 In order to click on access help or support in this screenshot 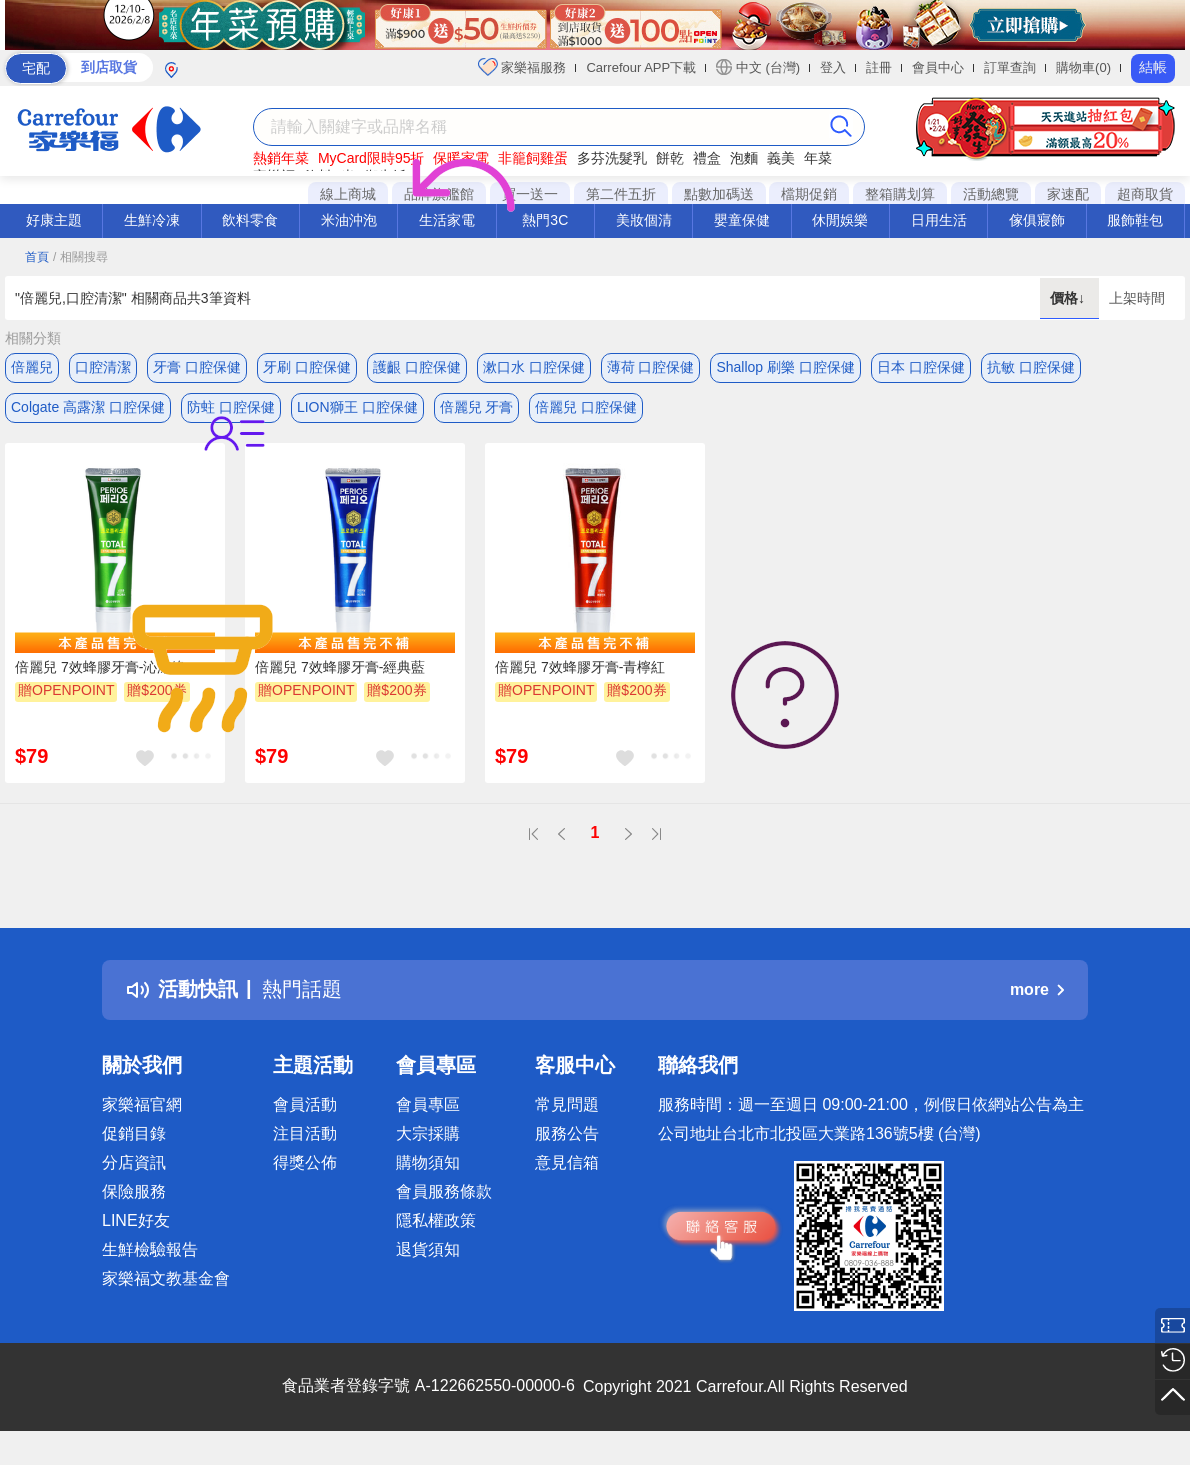, I will do `click(785, 695)`.